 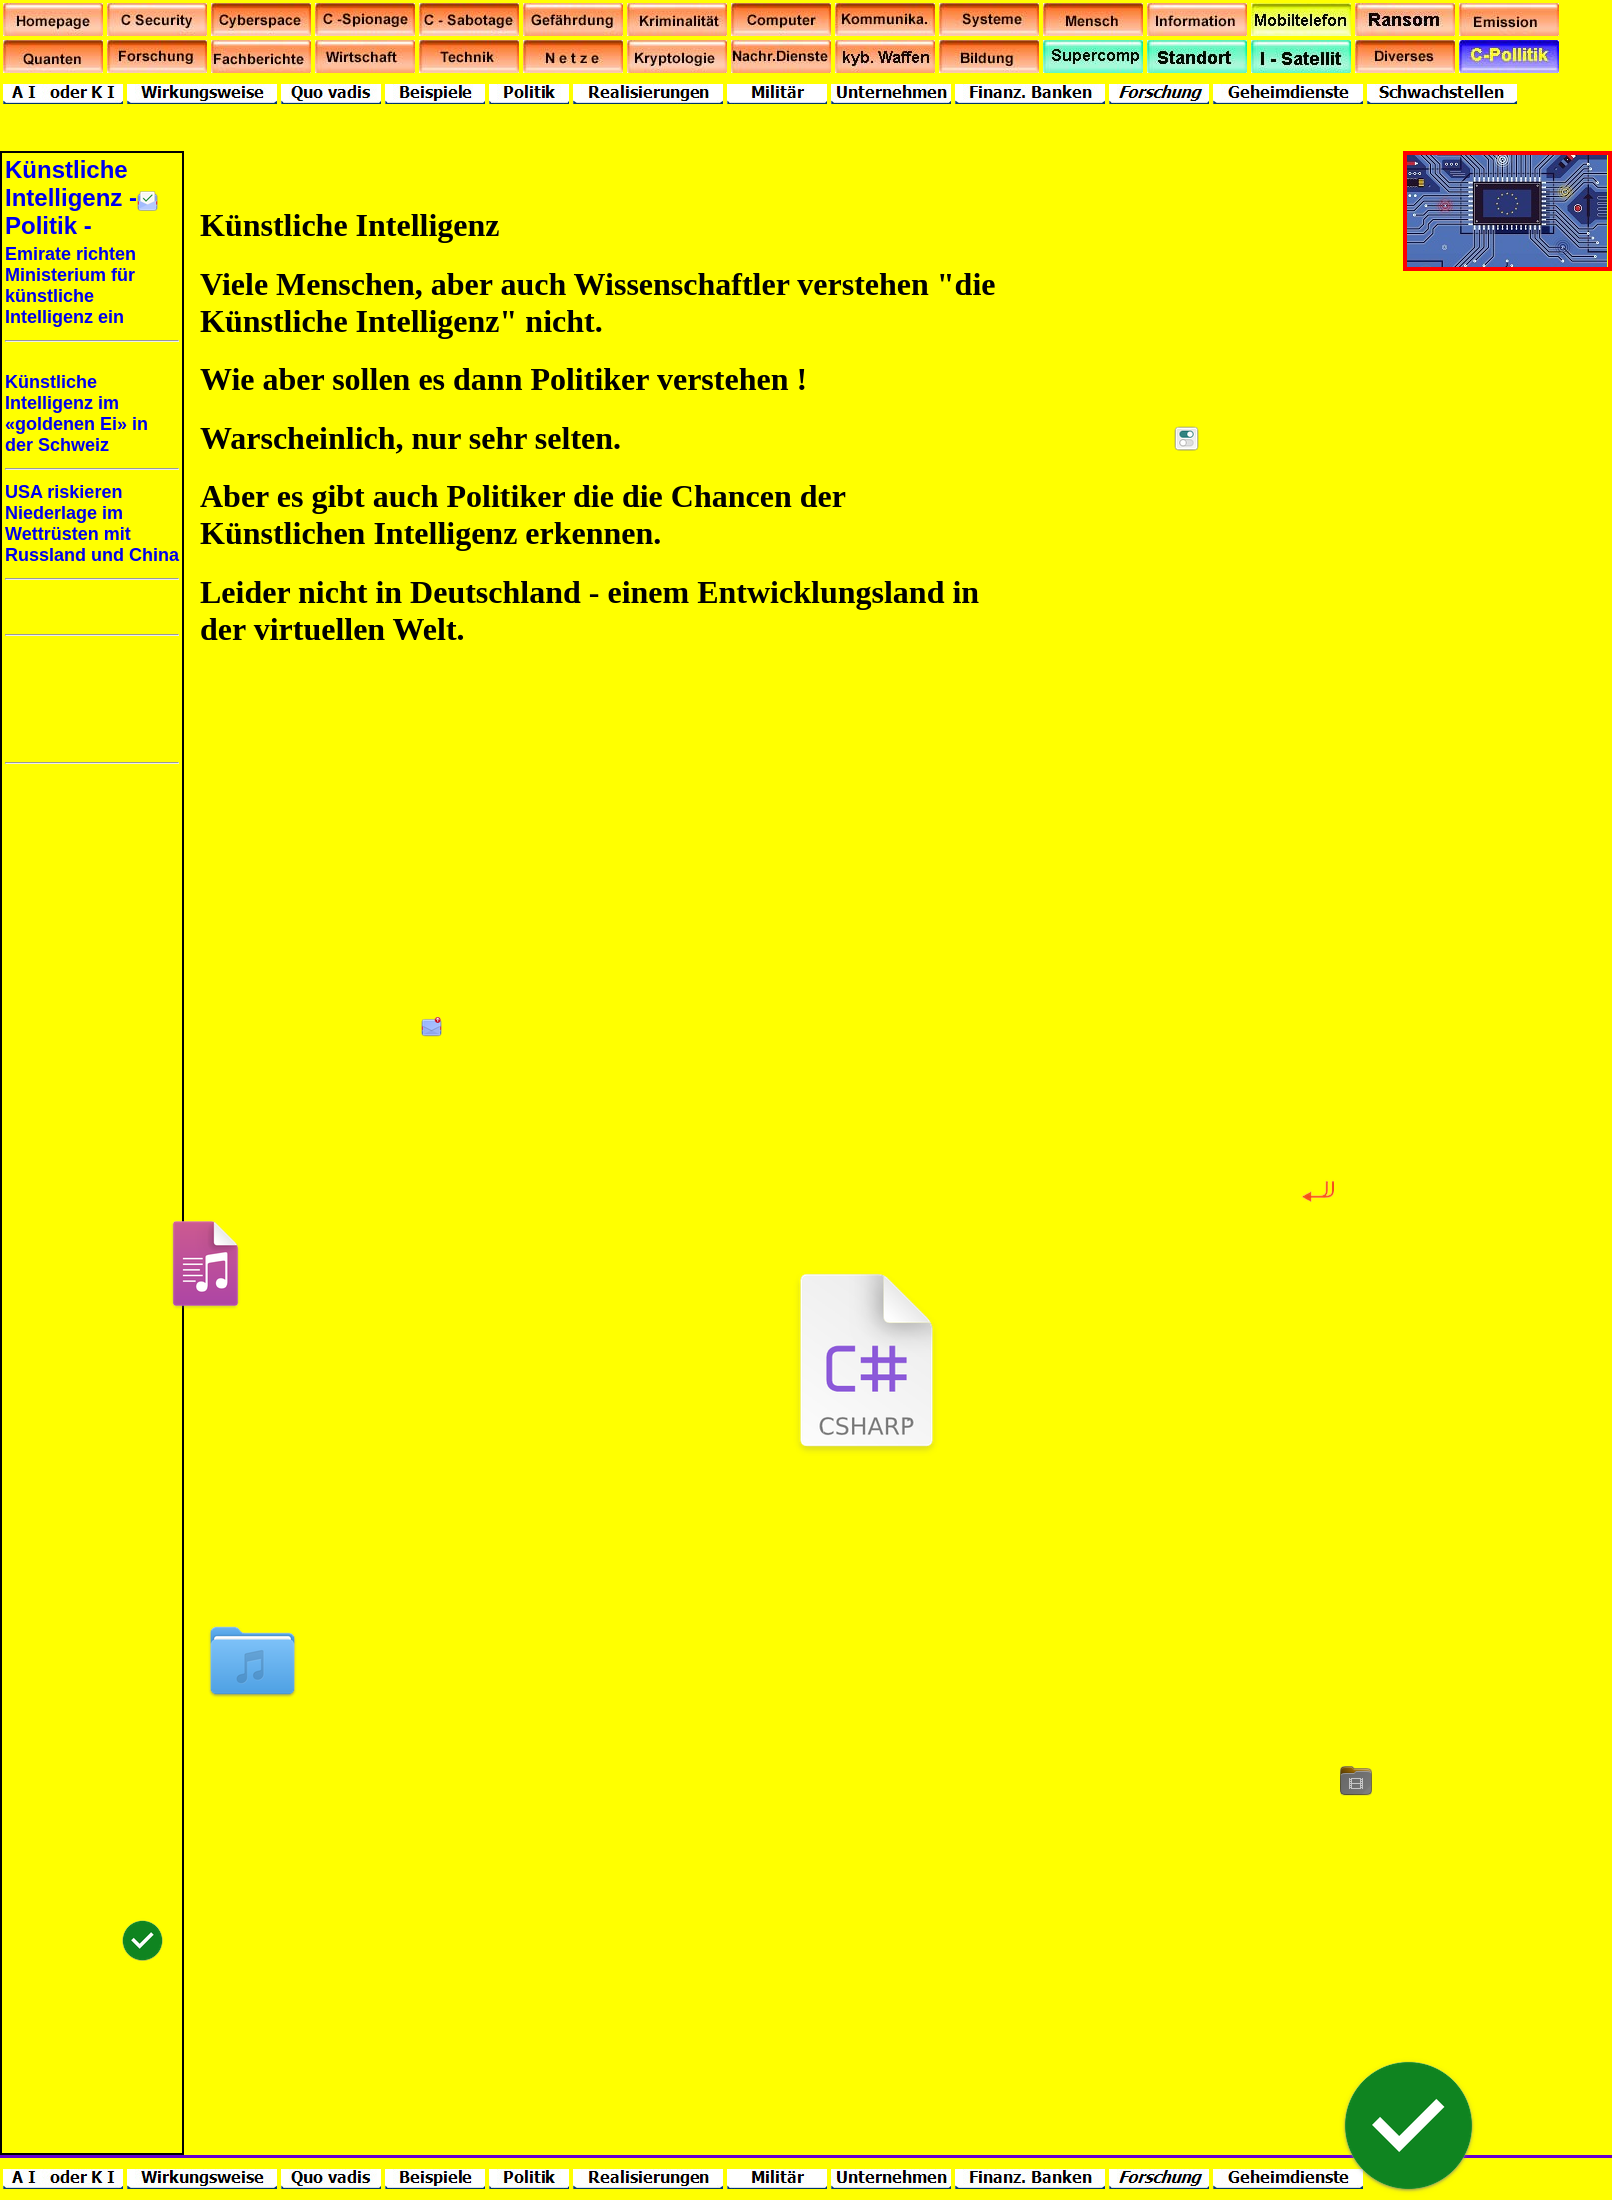 I want to click on mark email as not junk or spam, so click(x=147, y=201).